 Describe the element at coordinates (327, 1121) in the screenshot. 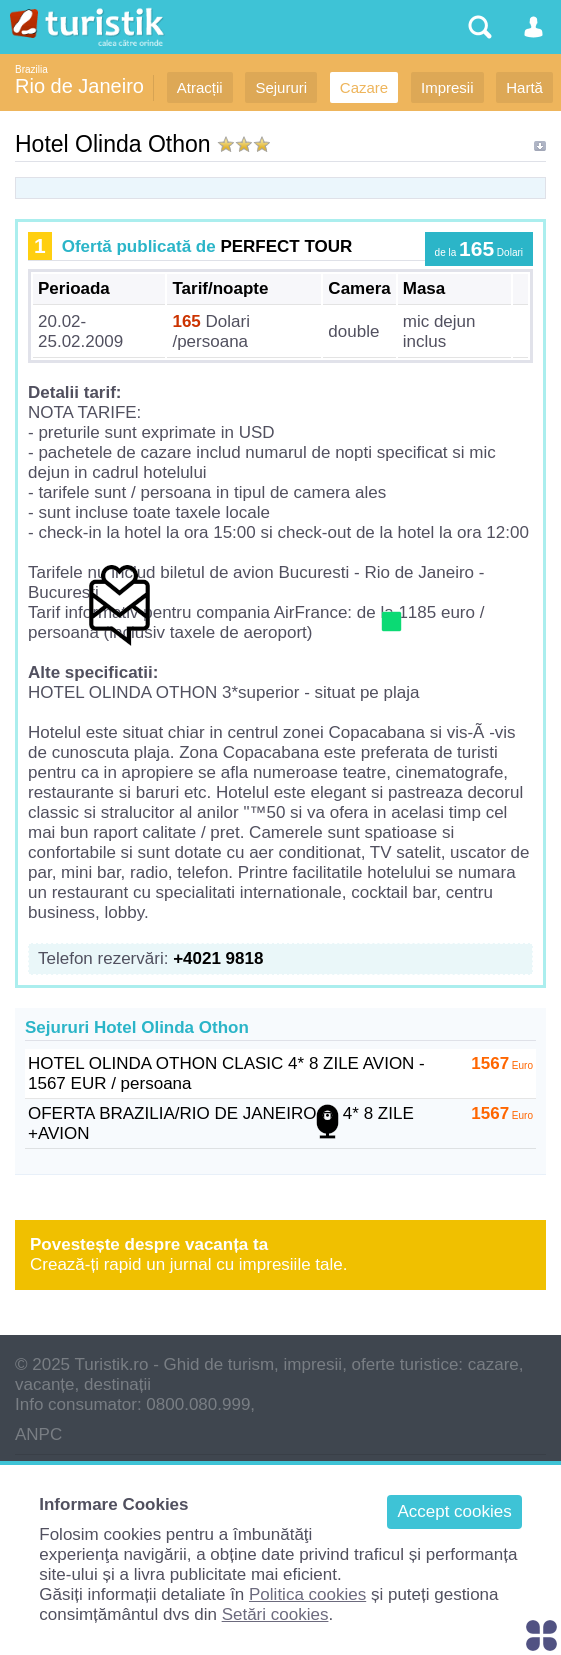

I see `enable webcam or video camera` at that location.